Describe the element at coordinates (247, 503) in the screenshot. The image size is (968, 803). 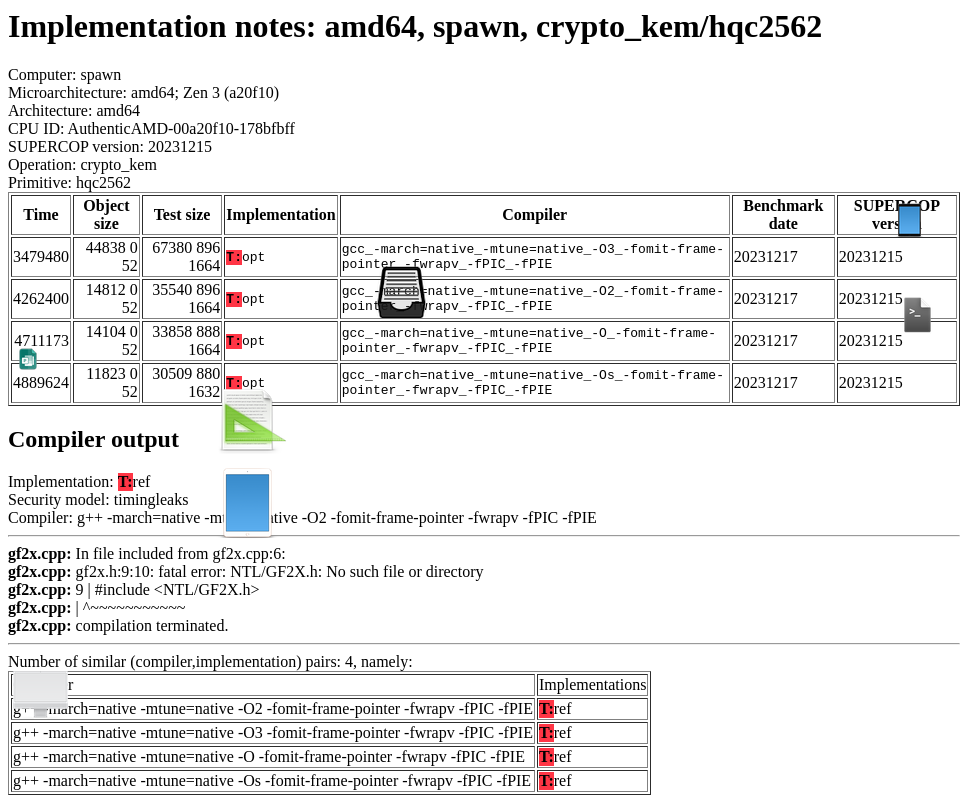
I see `iPad device connected to this computer` at that location.